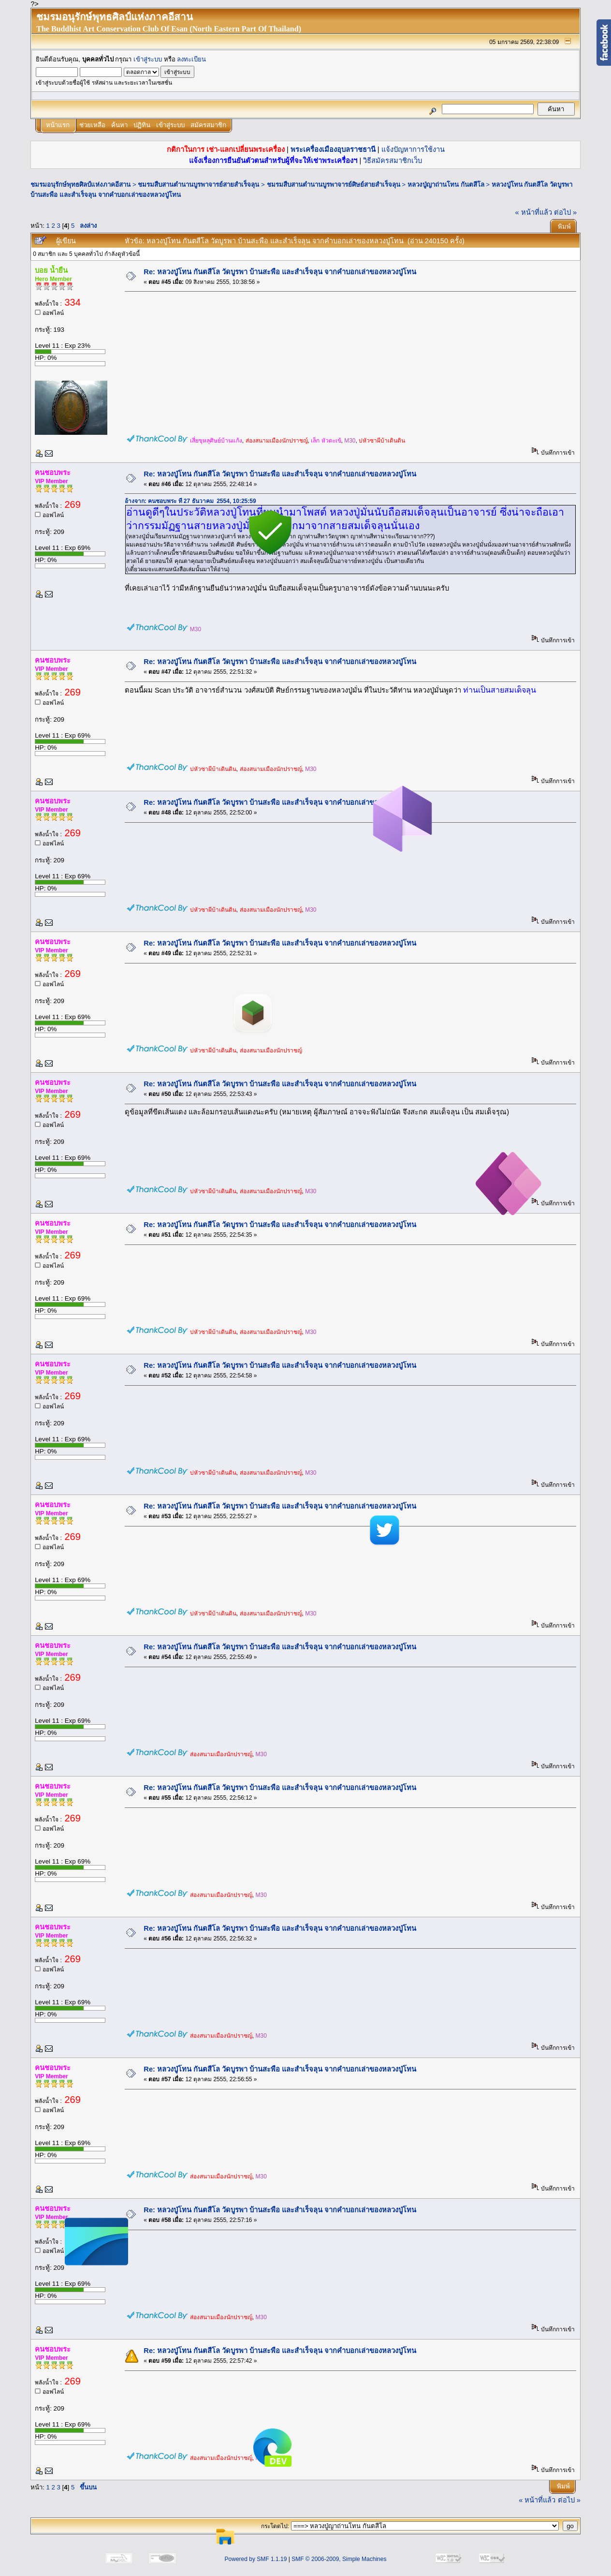 Image resolution: width=611 pixels, height=2576 pixels. What do you see at coordinates (272, 2447) in the screenshot?
I see `open microsoft edge developer browser` at bounding box center [272, 2447].